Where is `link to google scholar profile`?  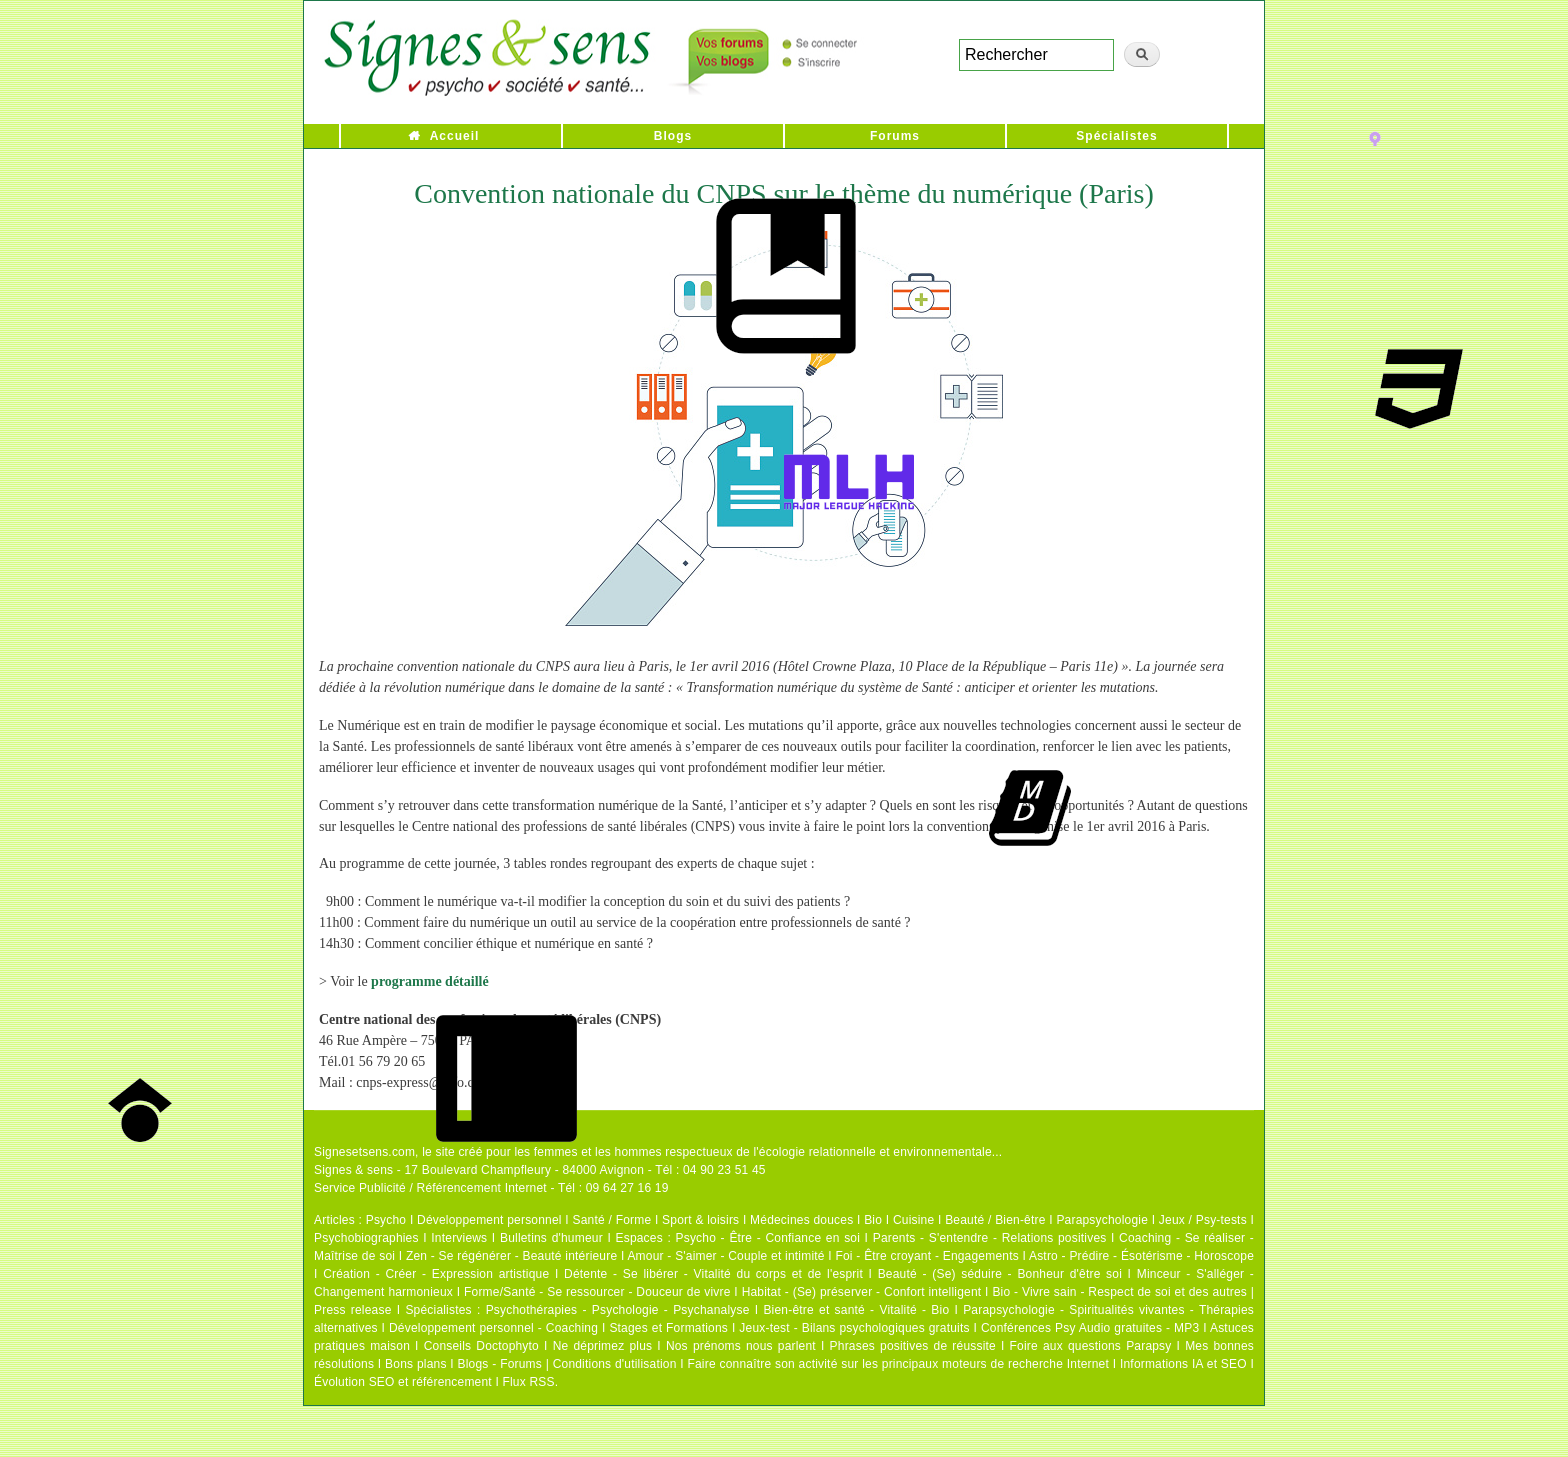 link to google scholar profile is located at coordinates (140, 1110).